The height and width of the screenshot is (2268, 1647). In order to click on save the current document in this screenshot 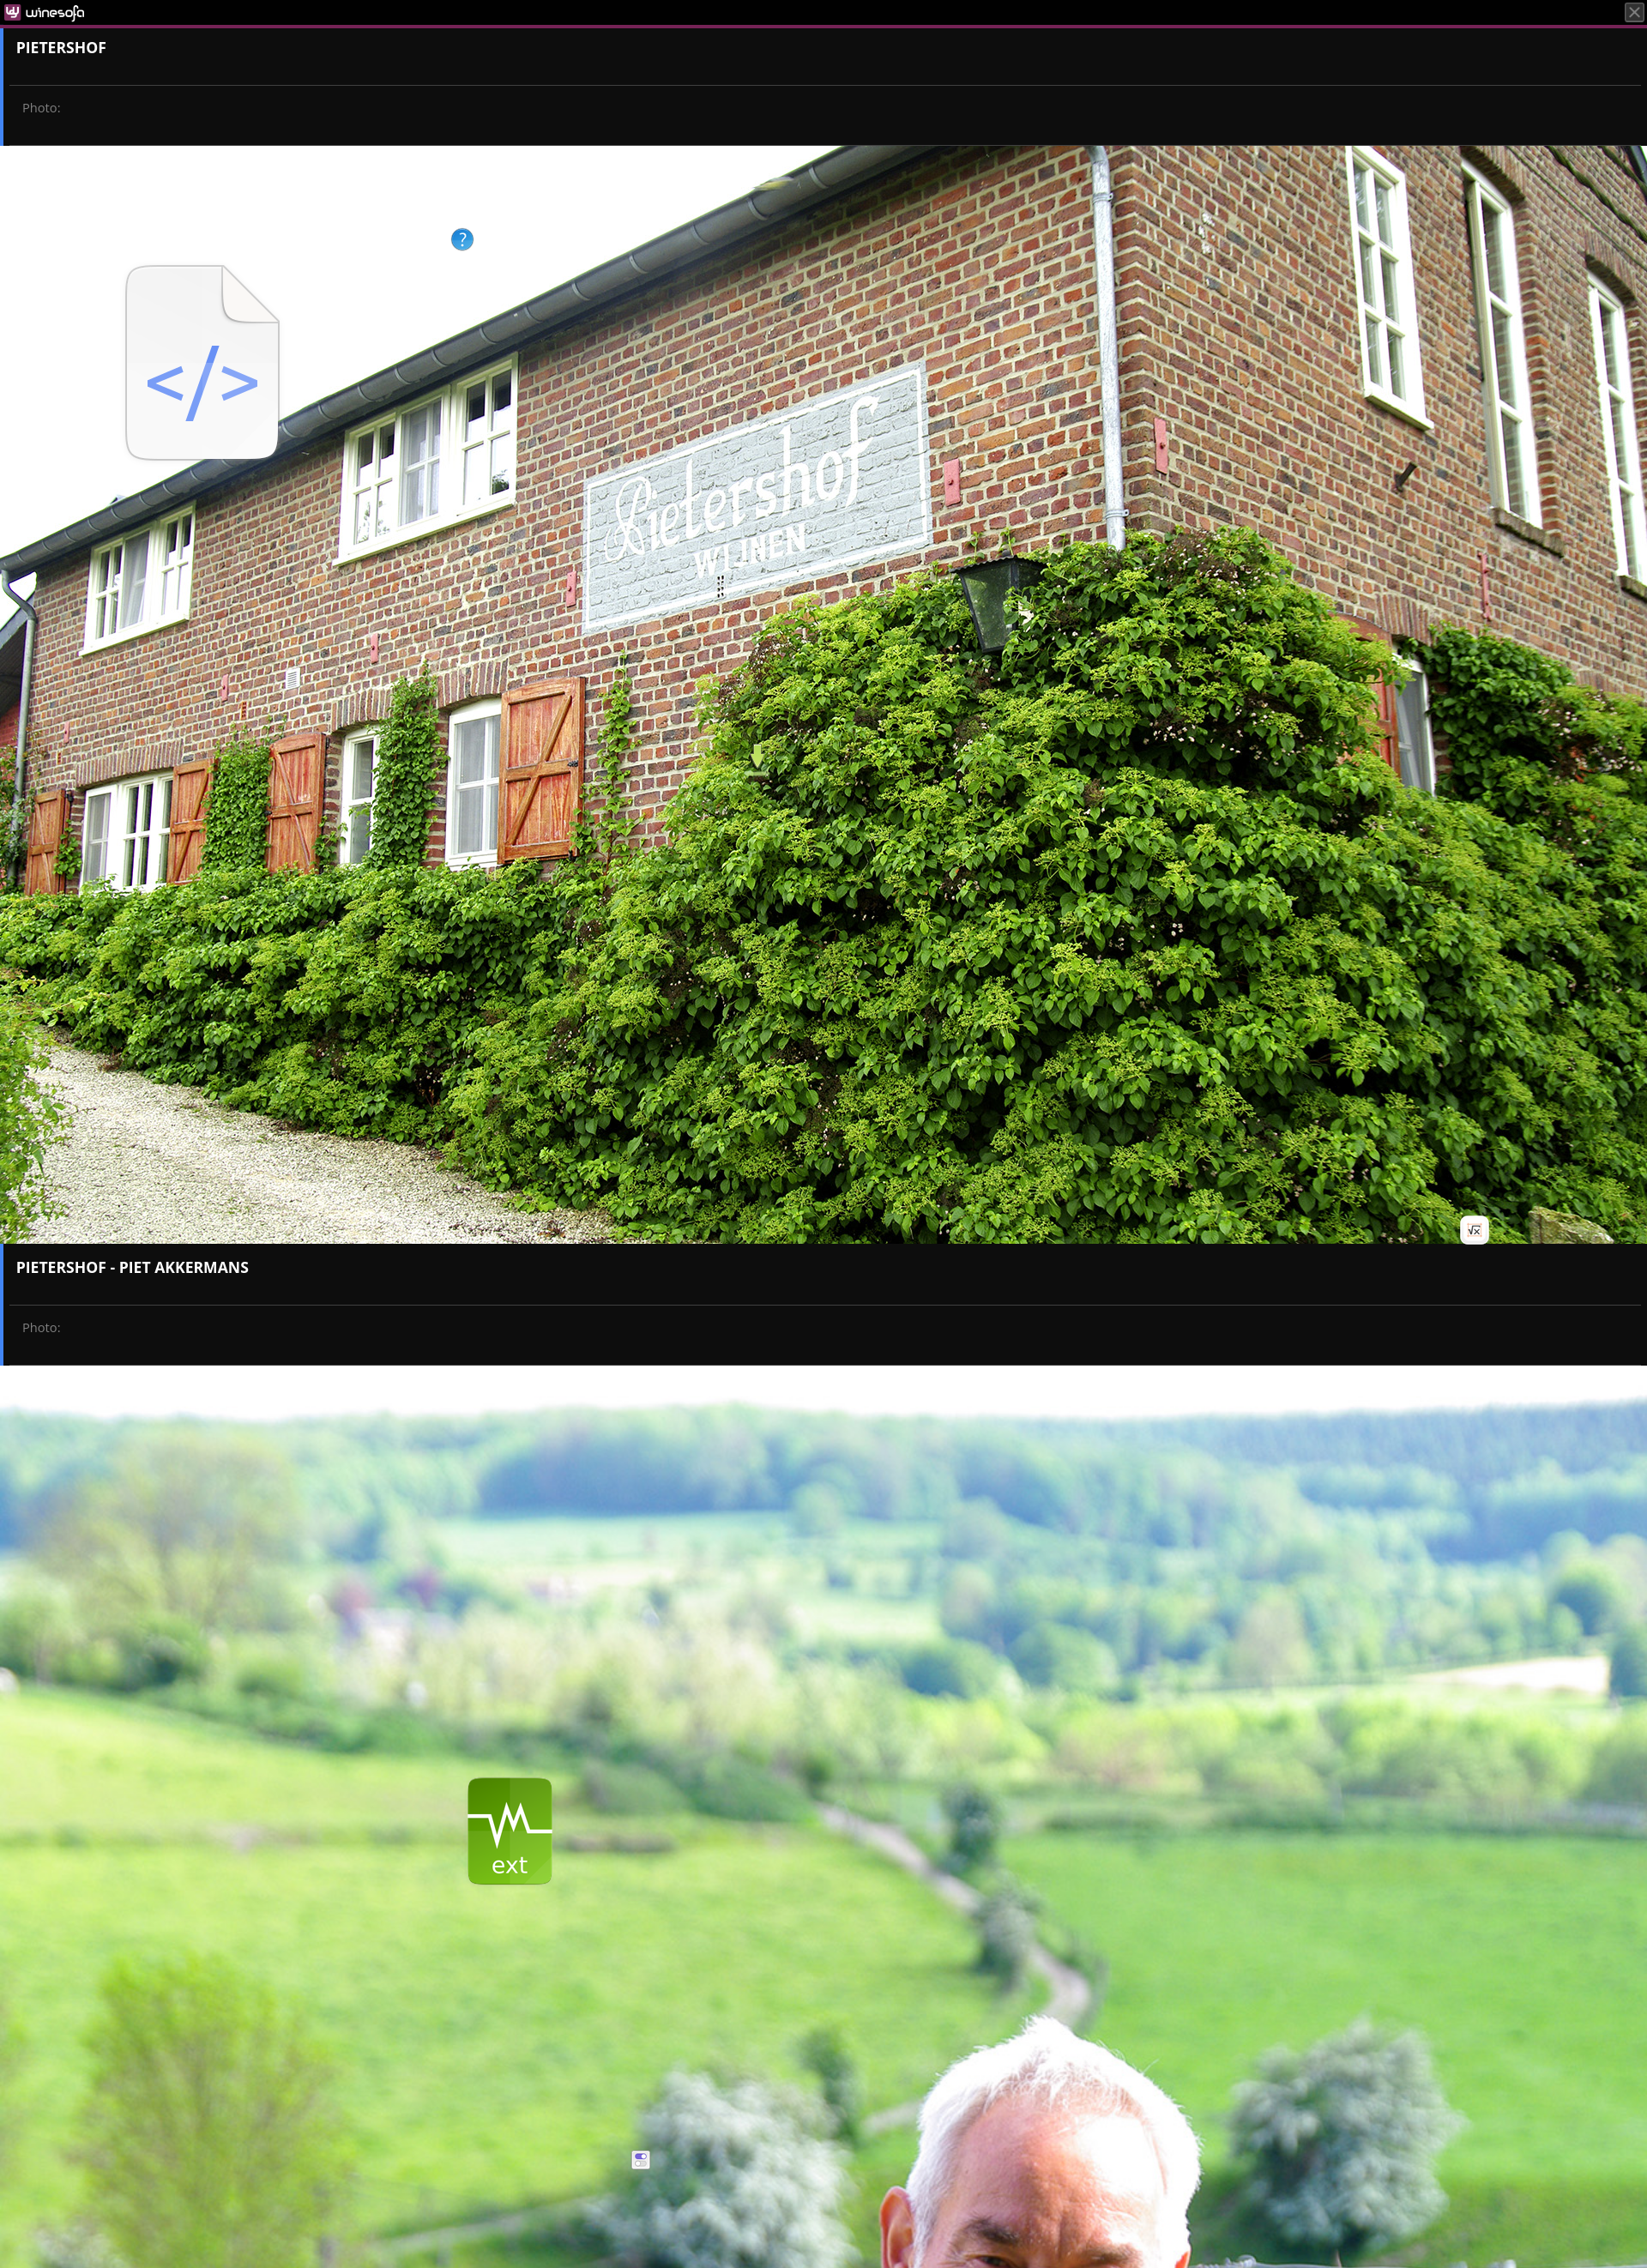, I will do `click(757, 757)`.